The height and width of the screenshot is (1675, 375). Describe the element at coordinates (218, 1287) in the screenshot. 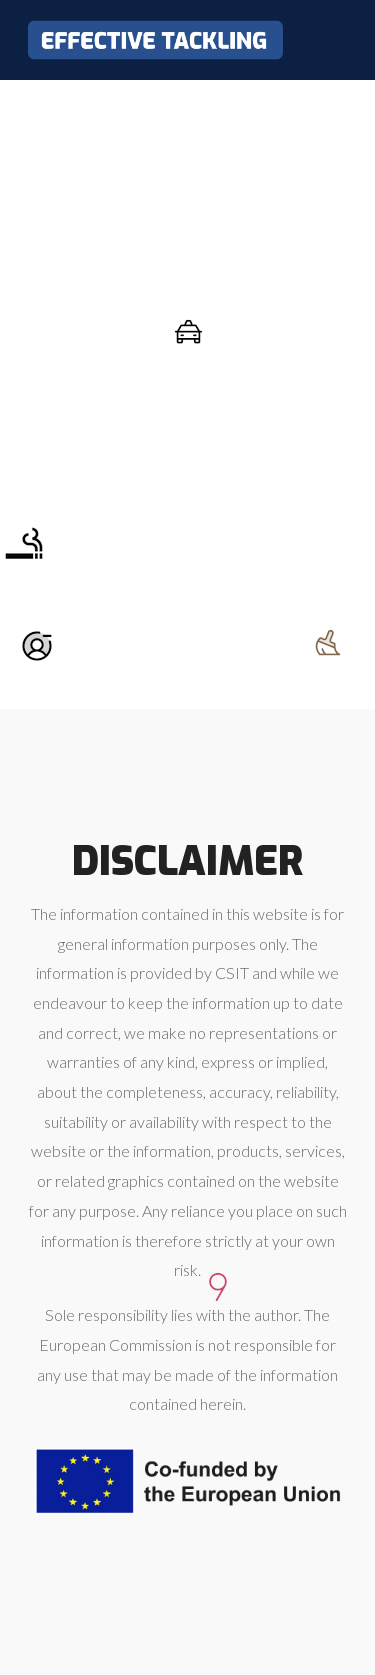

I see `indicates the number nine in a list or sequence` at that location.